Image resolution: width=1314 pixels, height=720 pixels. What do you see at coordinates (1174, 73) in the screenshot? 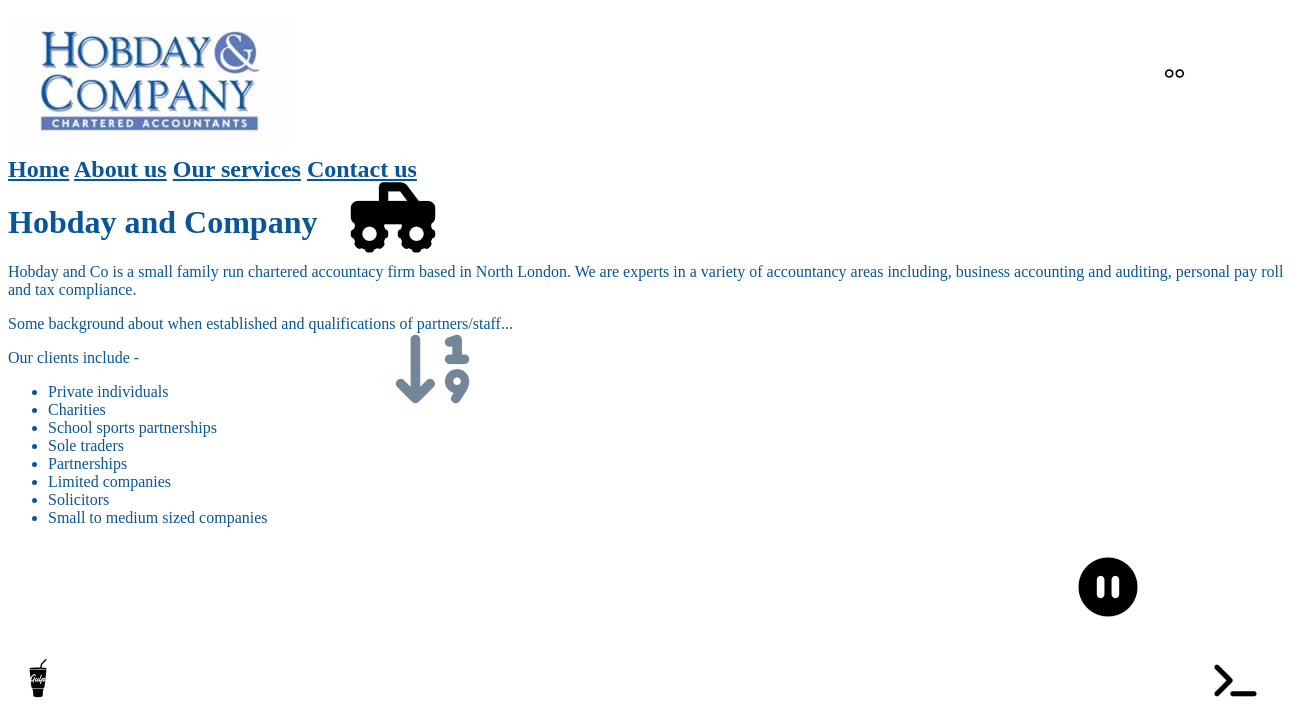
I see `open flickr app` at bounding box center [1174, 73].